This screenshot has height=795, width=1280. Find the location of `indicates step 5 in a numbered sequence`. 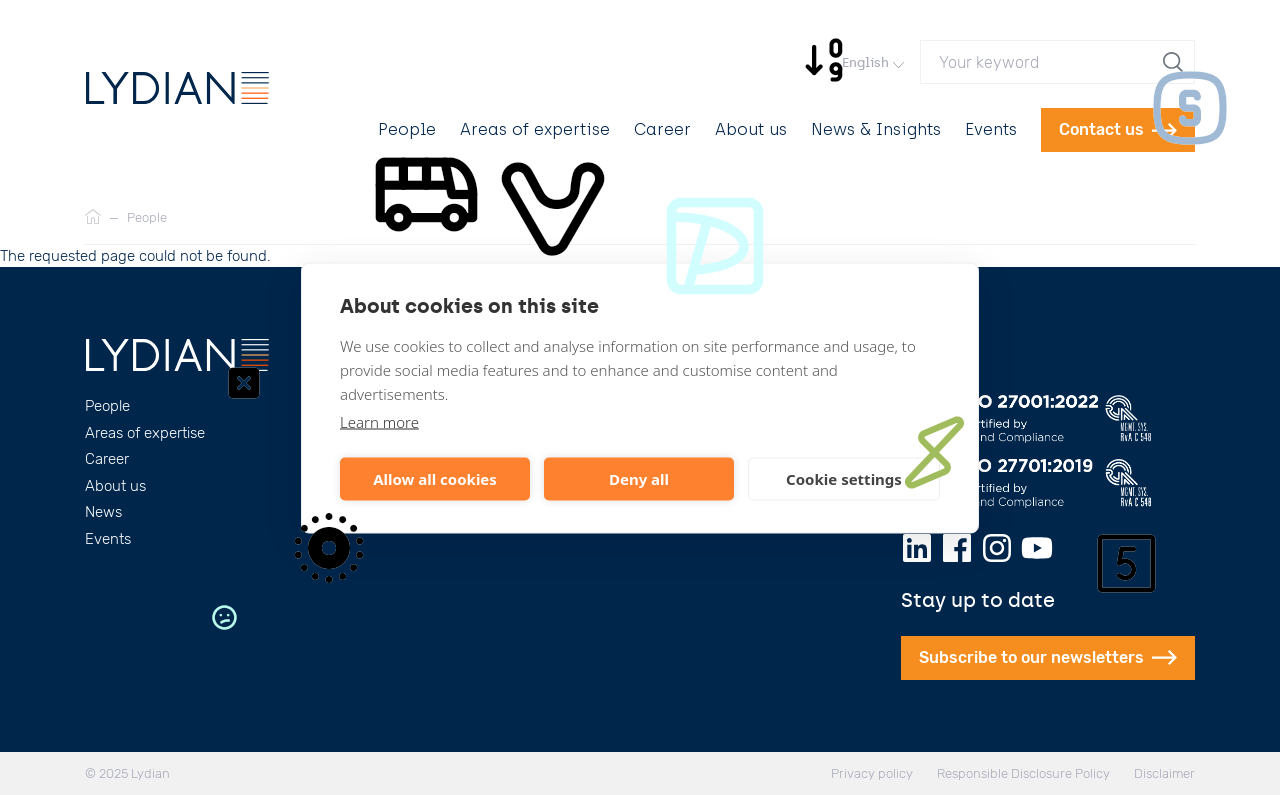

indicates step 5 in a numbered sequence is located at coordinates (1126, 563).